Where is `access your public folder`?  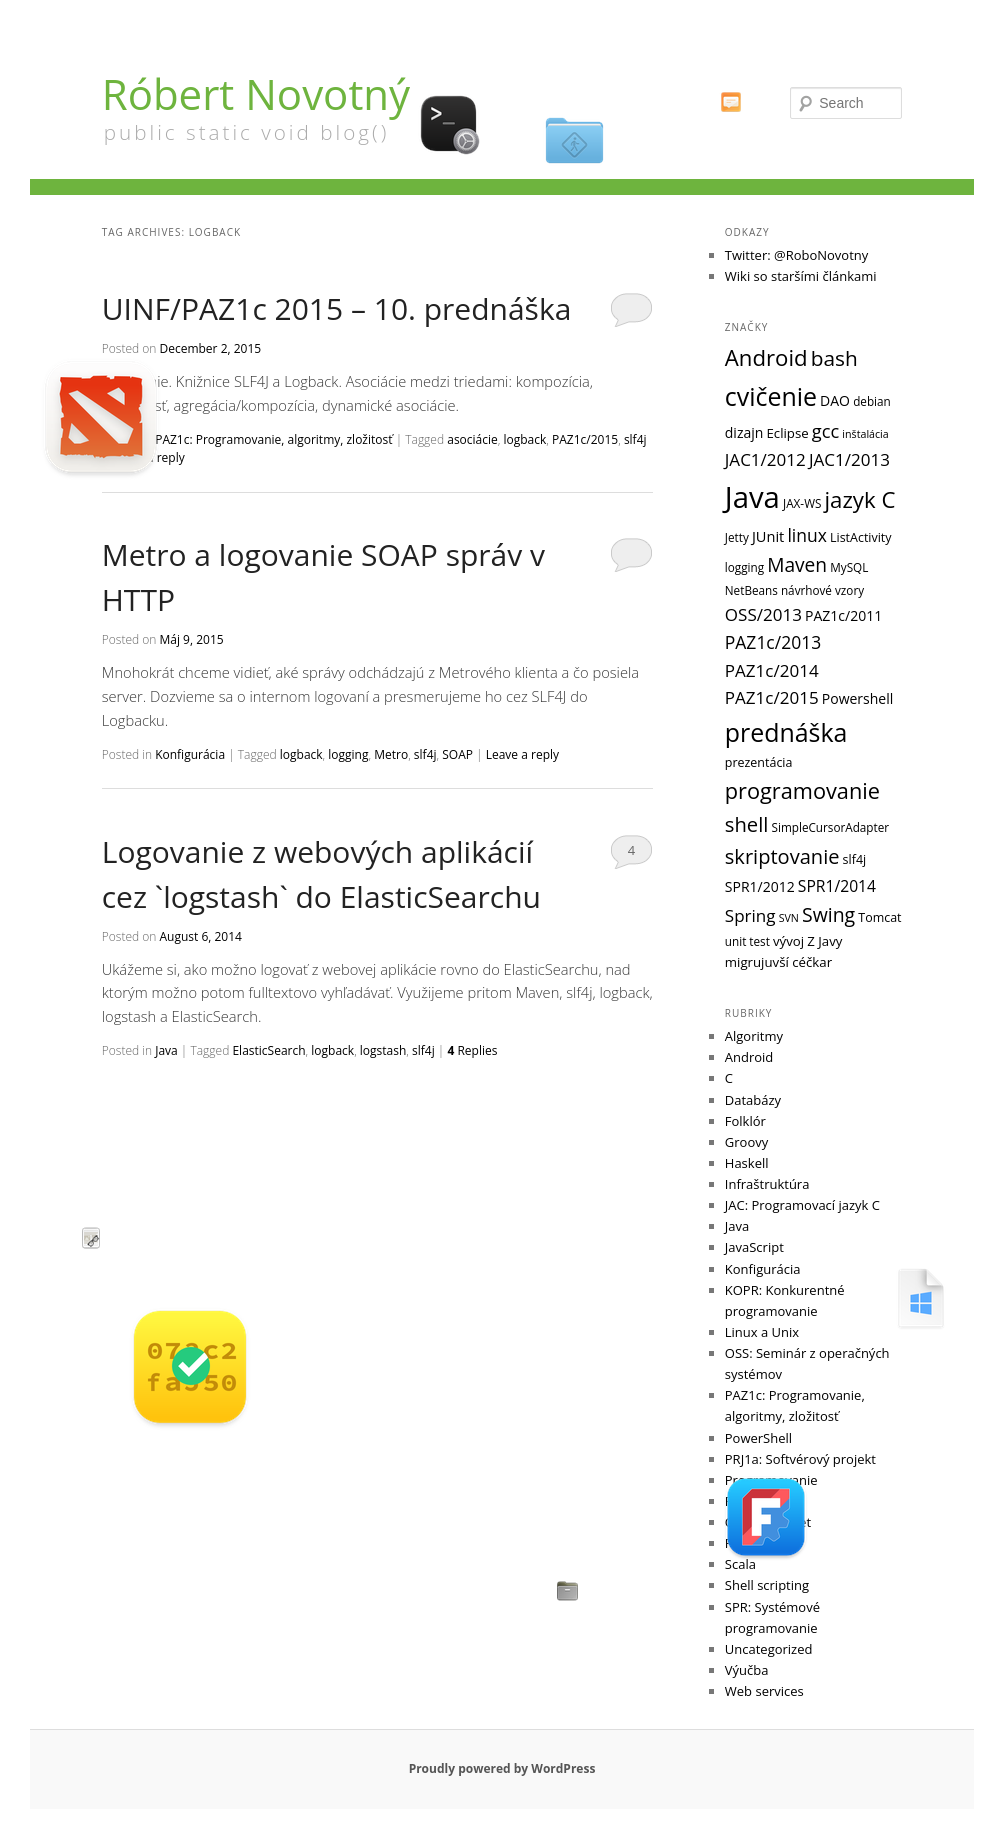
access your public folder is located at coordinates (574, 140).